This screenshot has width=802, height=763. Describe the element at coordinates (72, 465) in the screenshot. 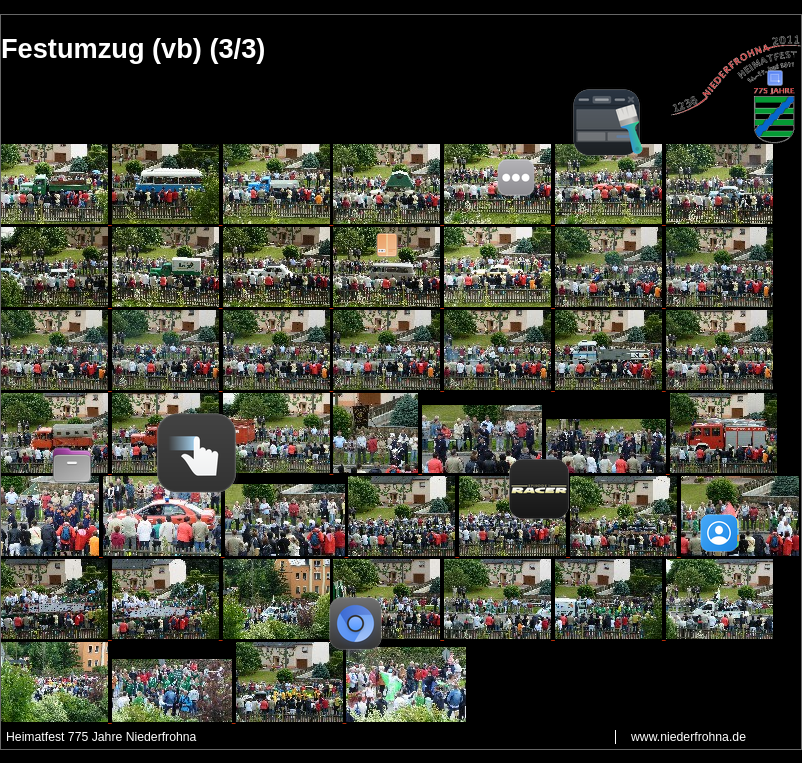

I see `open the file manager` at that location.